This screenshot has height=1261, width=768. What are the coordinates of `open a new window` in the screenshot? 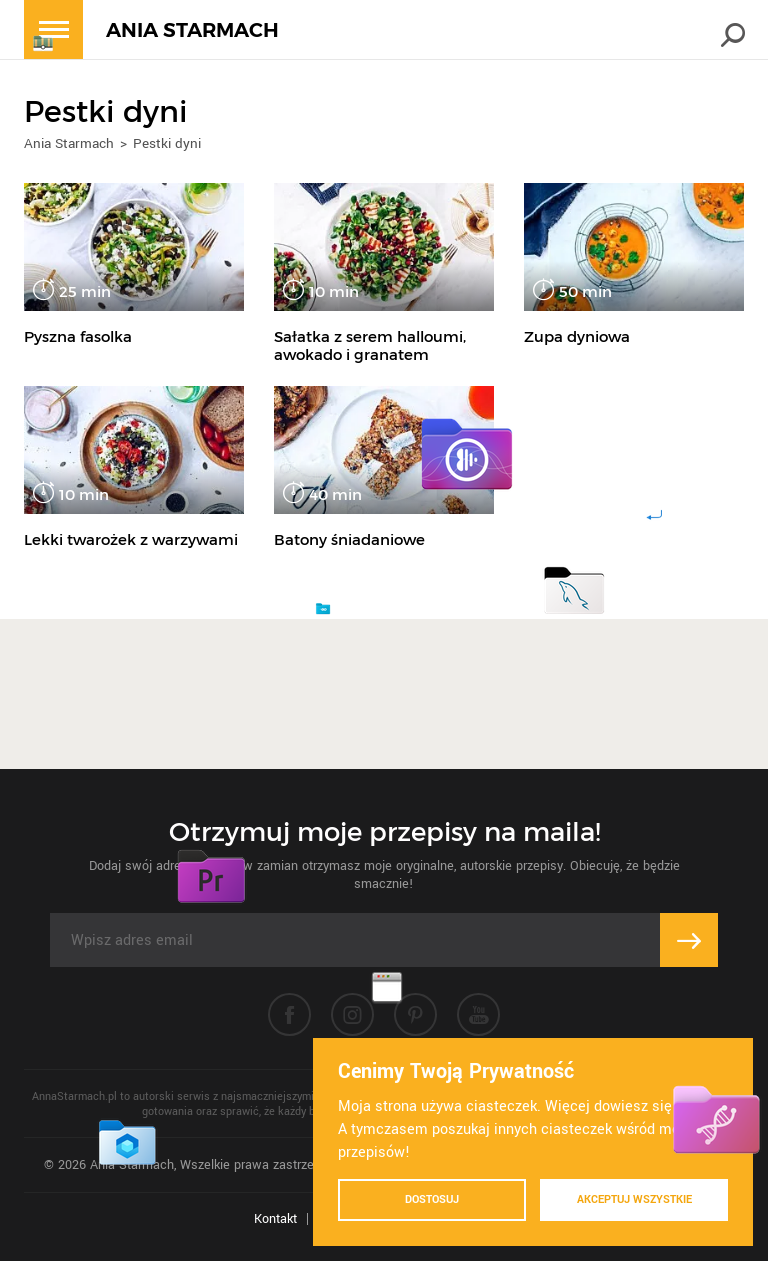 It's located at (387, 987).